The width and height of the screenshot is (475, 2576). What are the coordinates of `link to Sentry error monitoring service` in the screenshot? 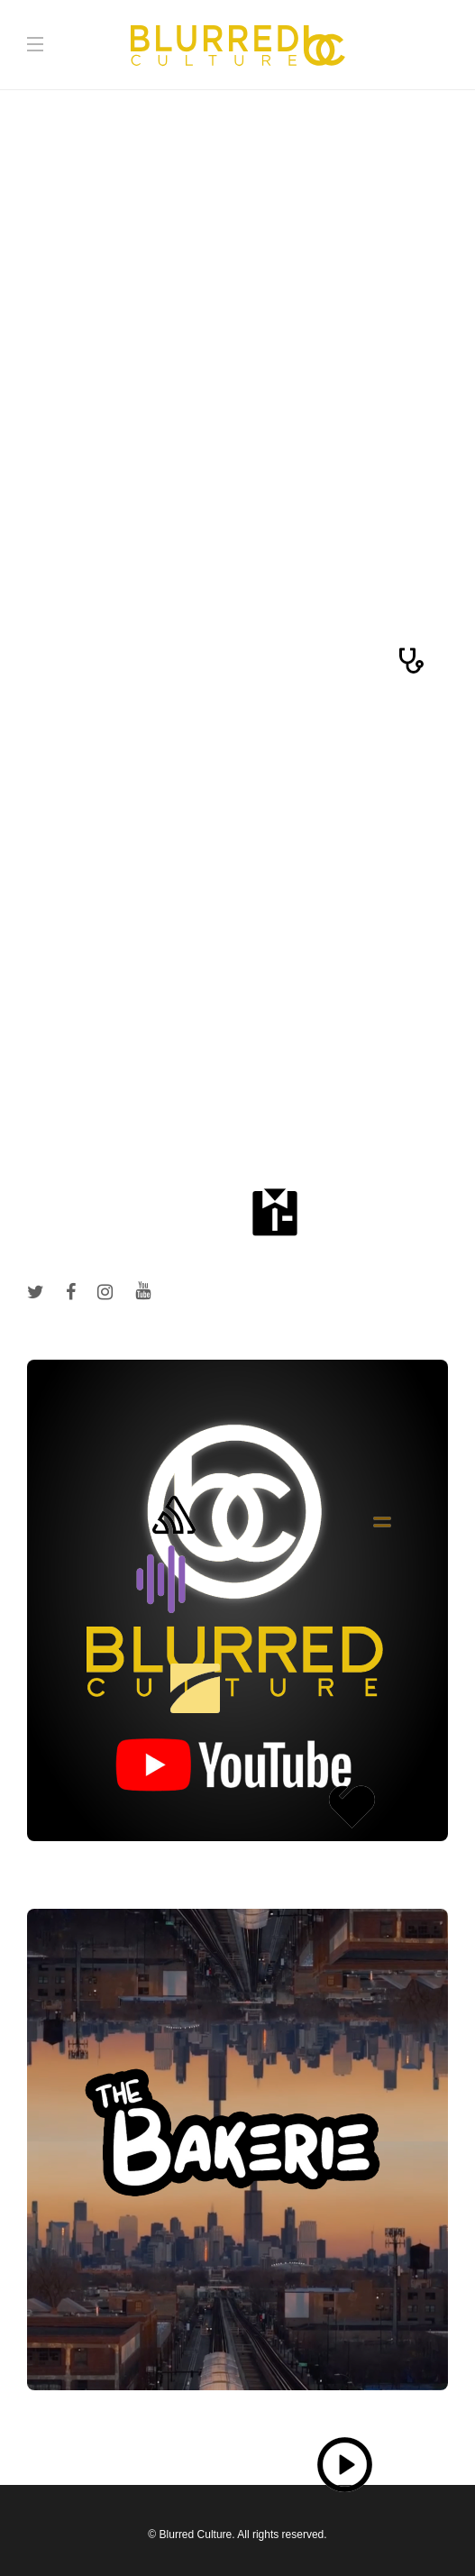 It's located at (174, 1515).